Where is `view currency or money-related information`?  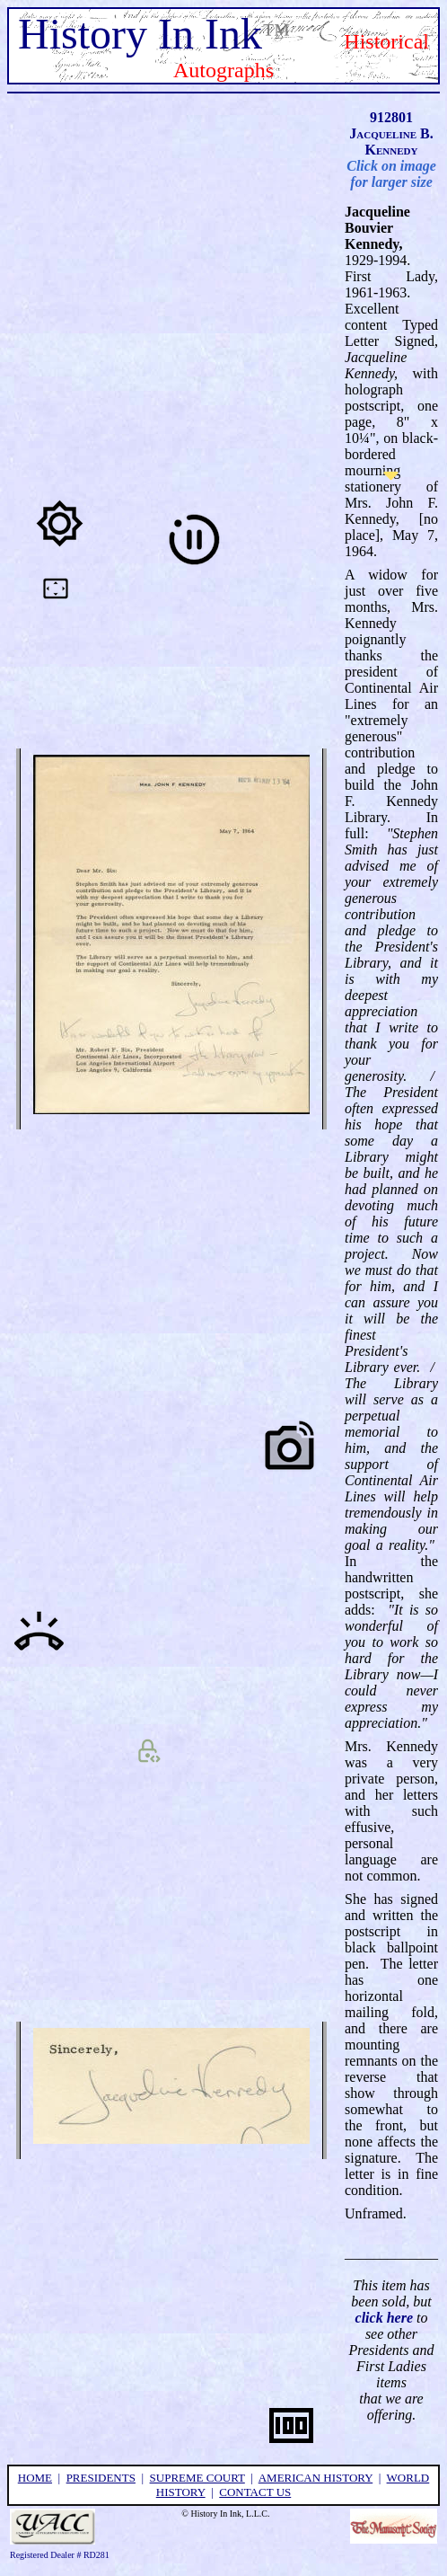 view currency or money-related information is located at coordinates (291, 2425).